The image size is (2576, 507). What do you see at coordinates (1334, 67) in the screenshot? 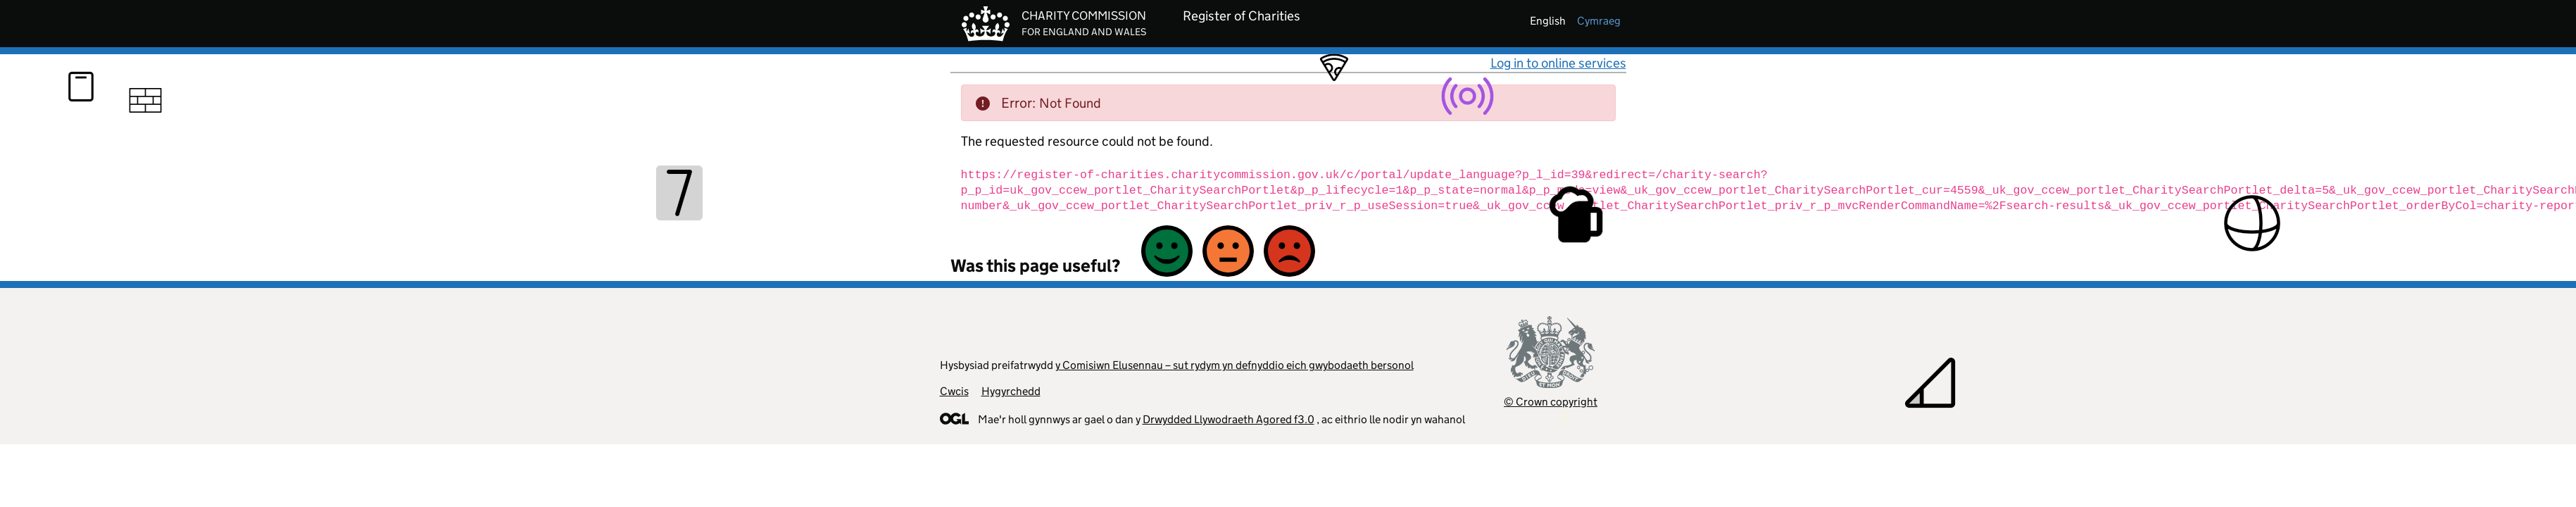
I see `browse food delivery options` at bounding box center [1334, 67].